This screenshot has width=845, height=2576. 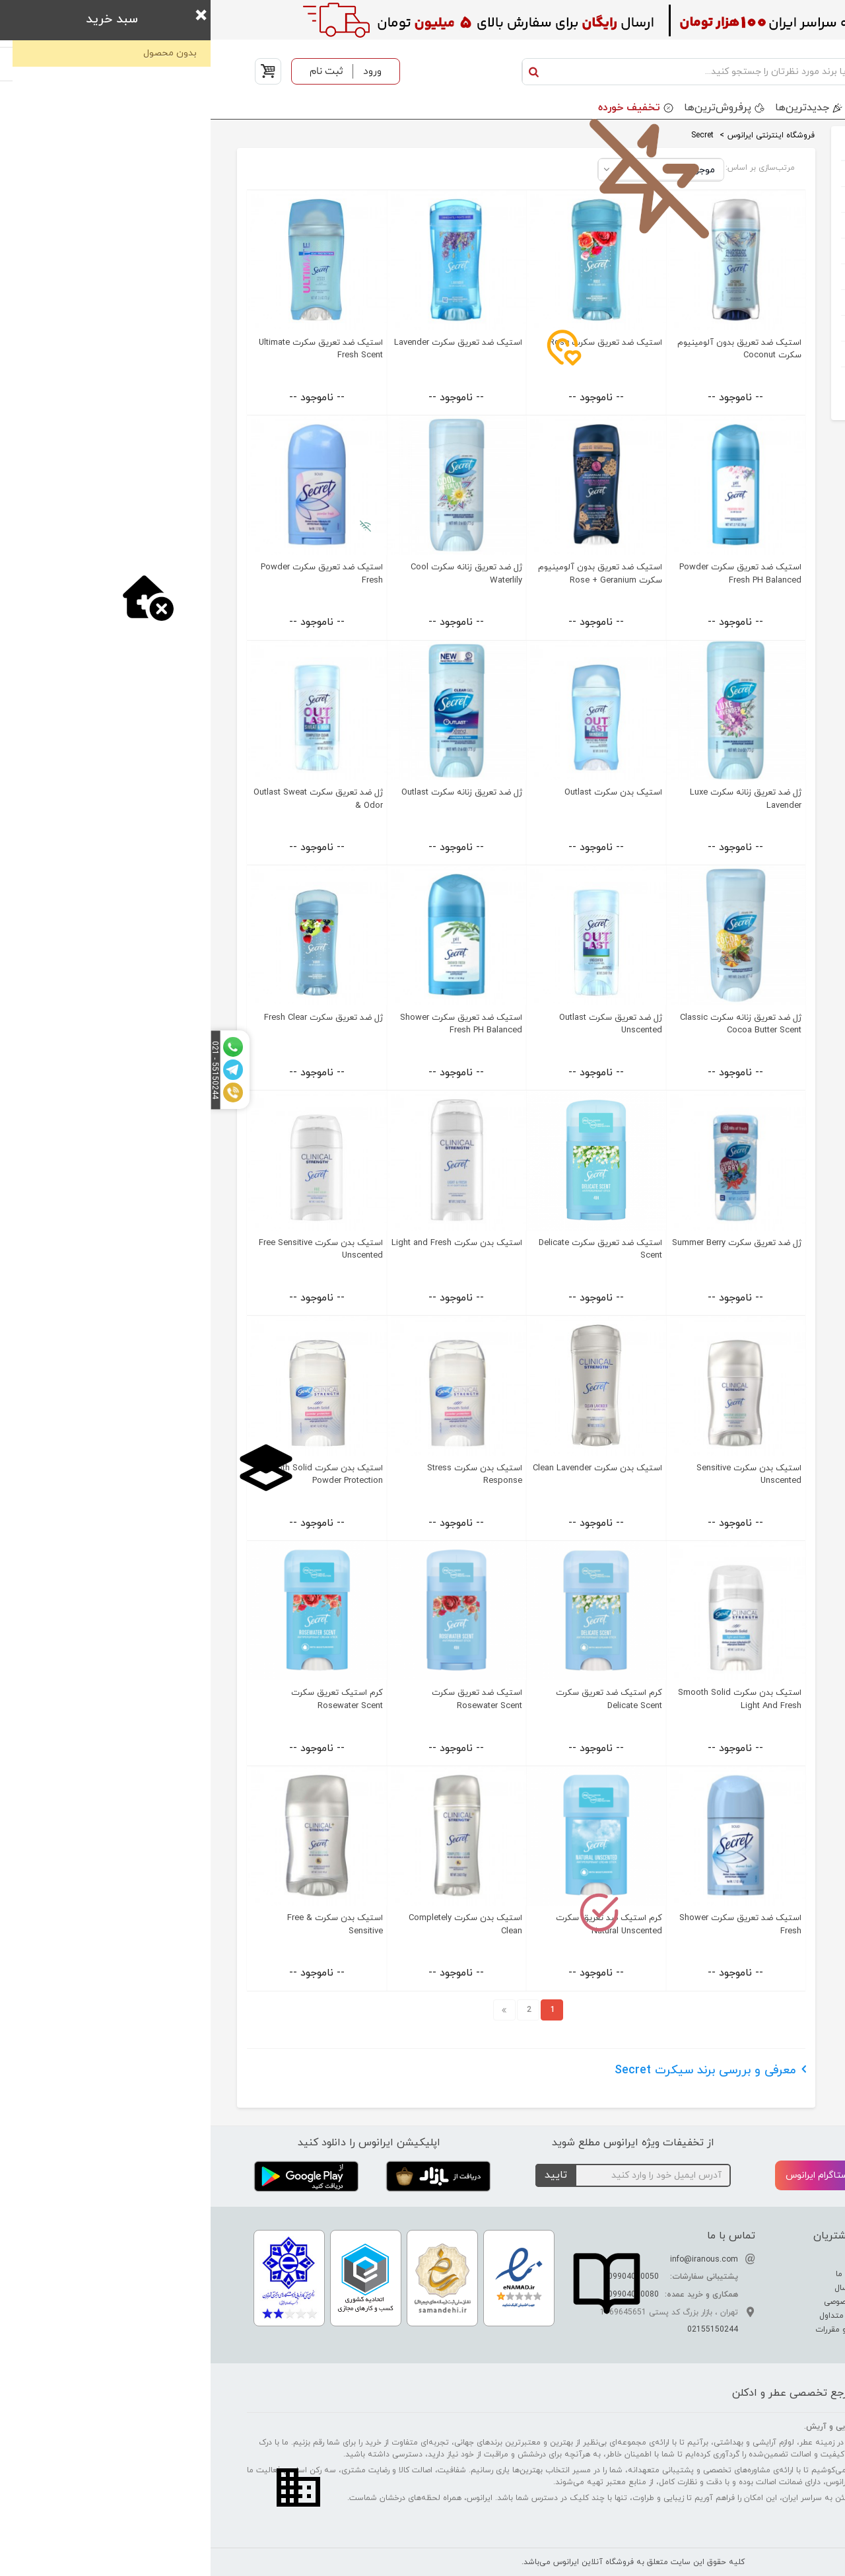 What do you see at coordinates (365, 526) in the screenshot?
I see `indicates wifi is disabled or unavailable` at bounding box center [365, 526].